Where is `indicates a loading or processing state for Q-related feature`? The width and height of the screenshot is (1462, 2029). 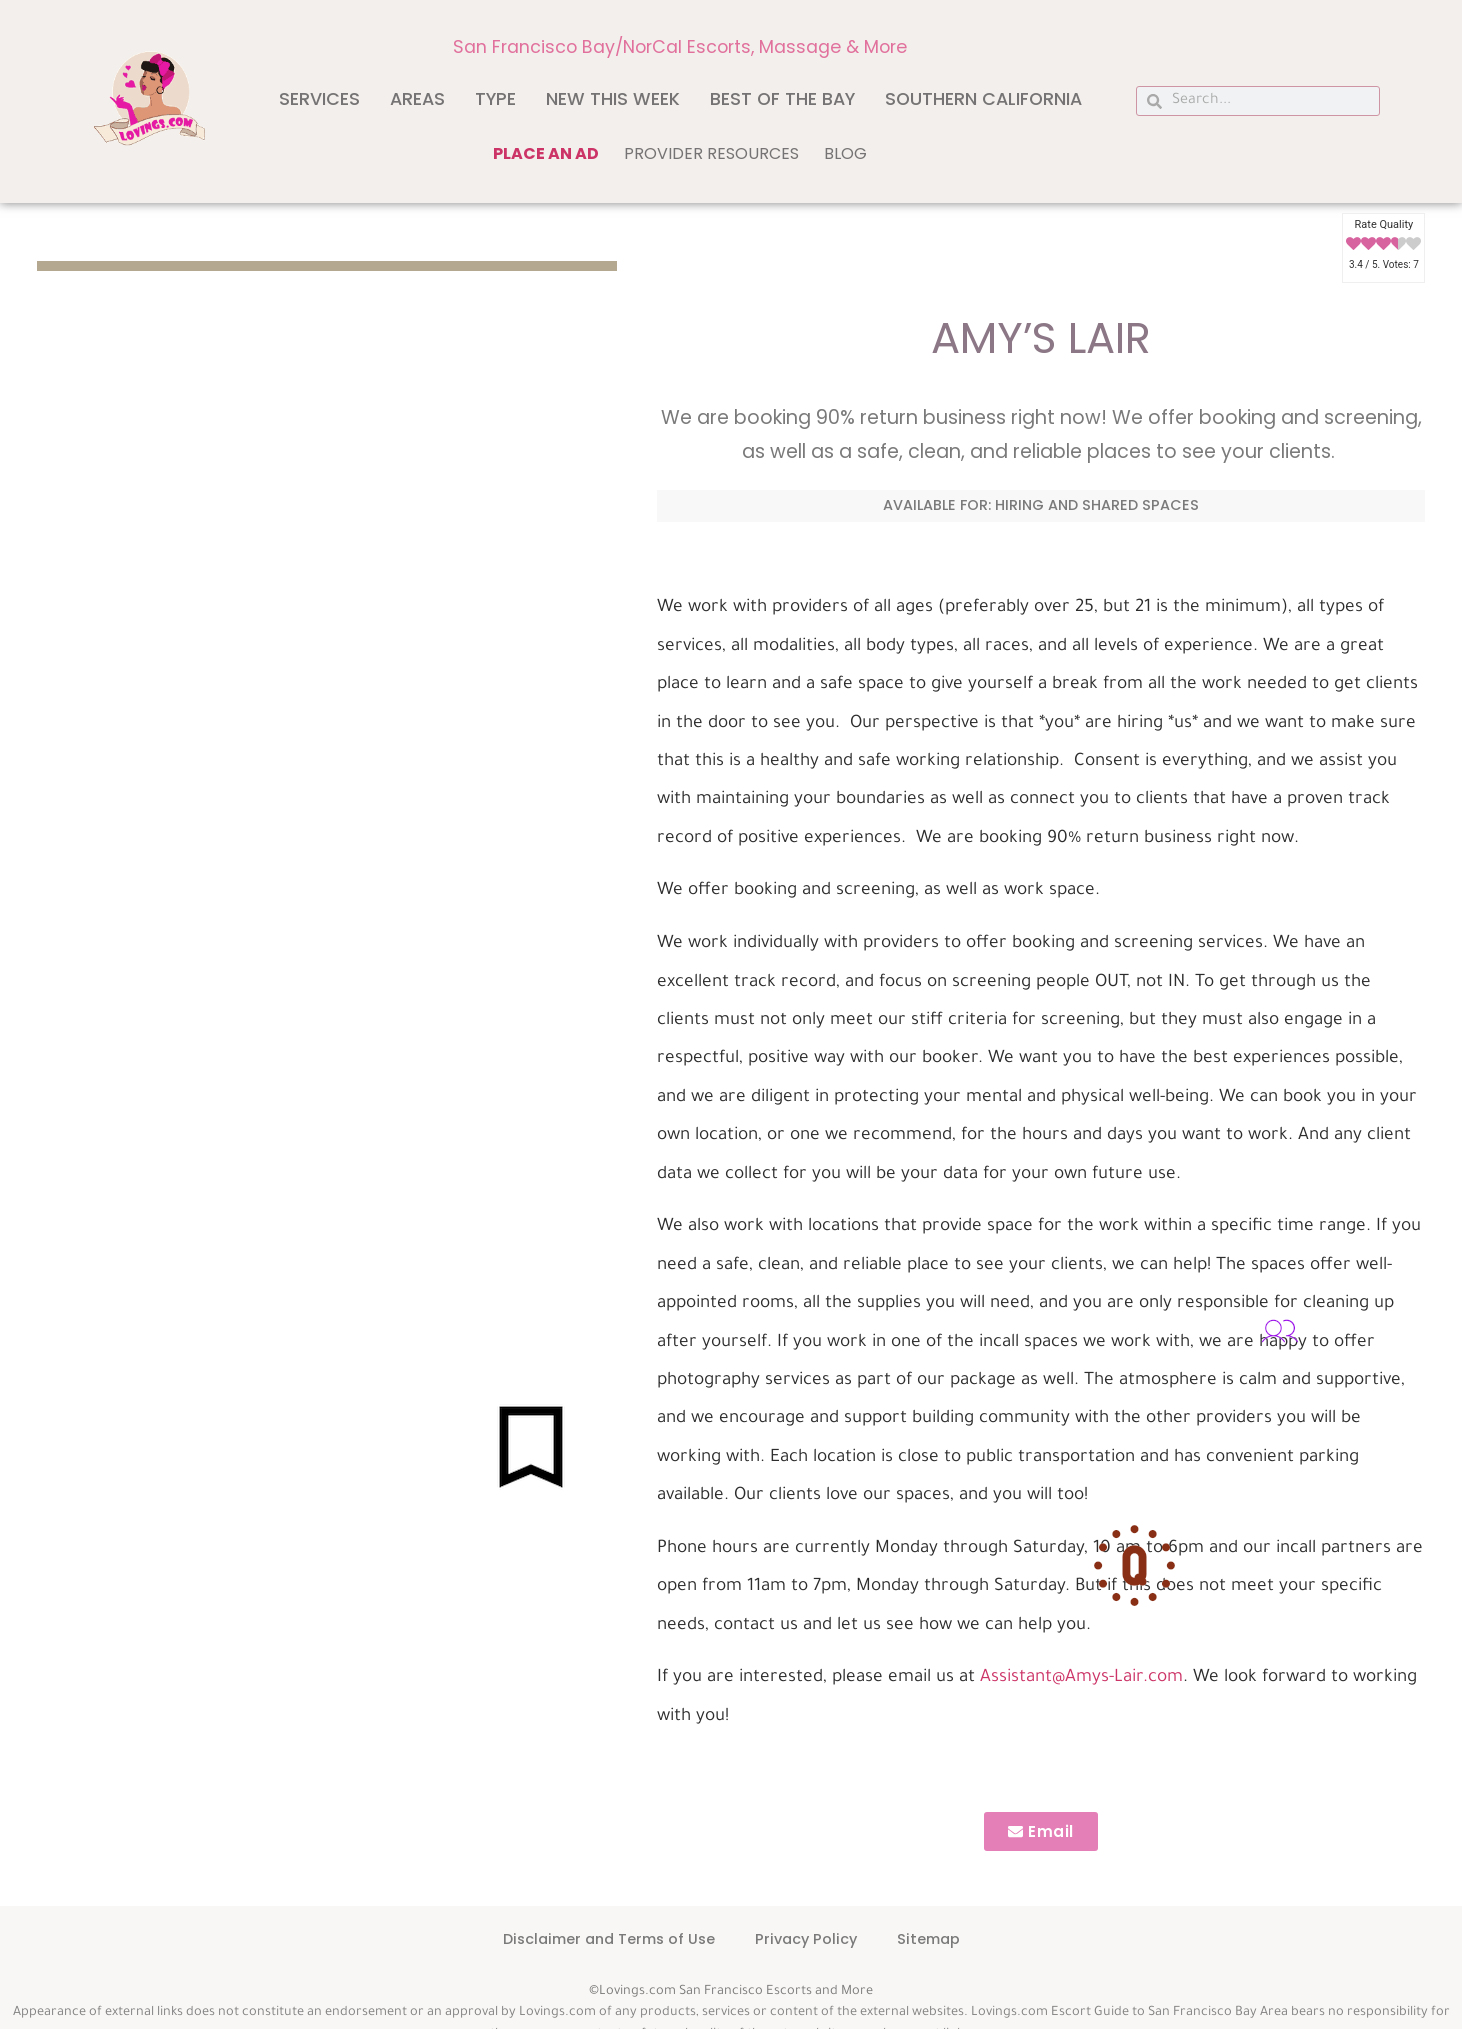
indicates a loading or processing state for Q-related feature is located at coordinates (1134, 1565).